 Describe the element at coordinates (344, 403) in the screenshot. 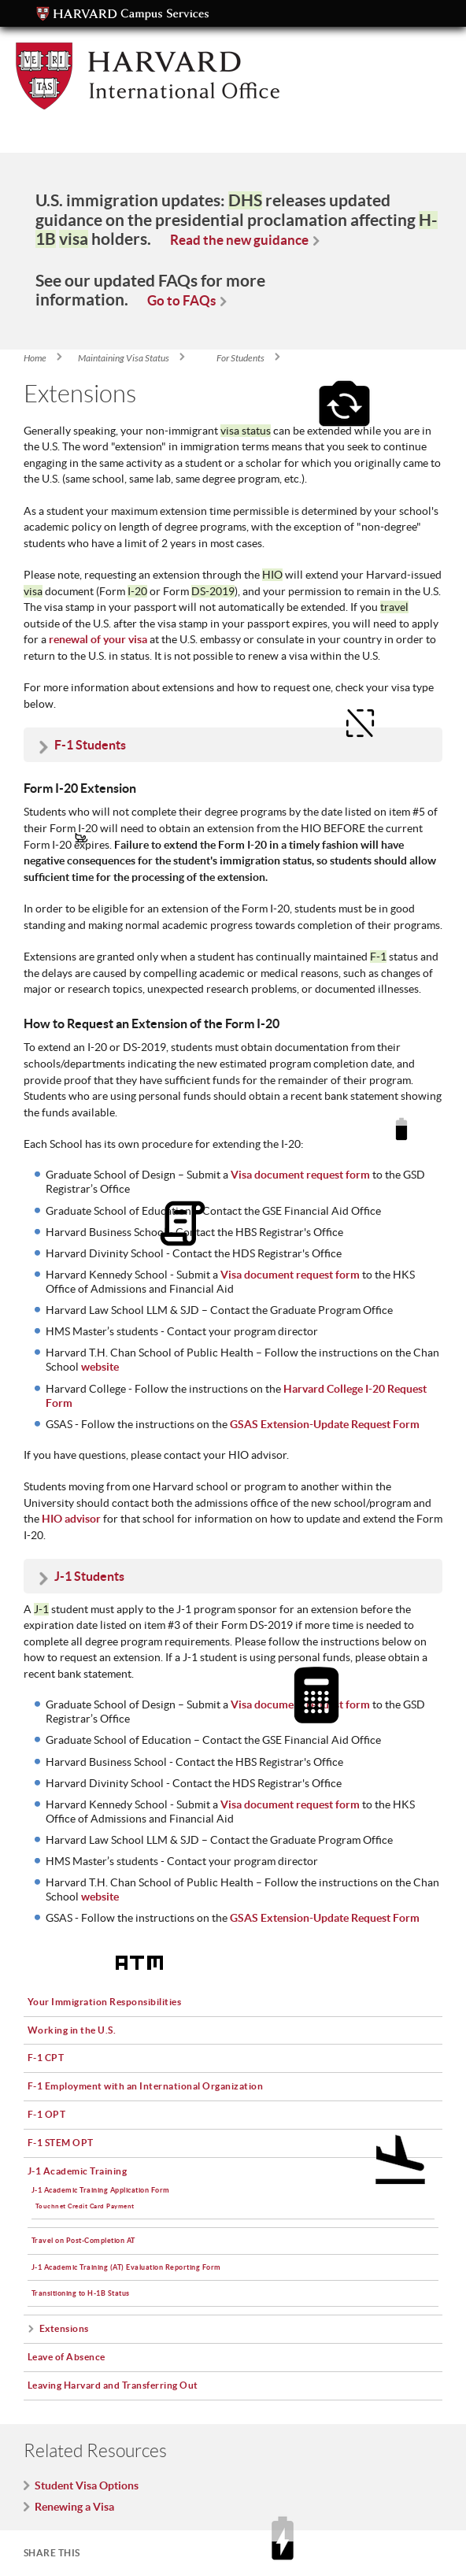

I see `switch between front and rear camera` at that location.